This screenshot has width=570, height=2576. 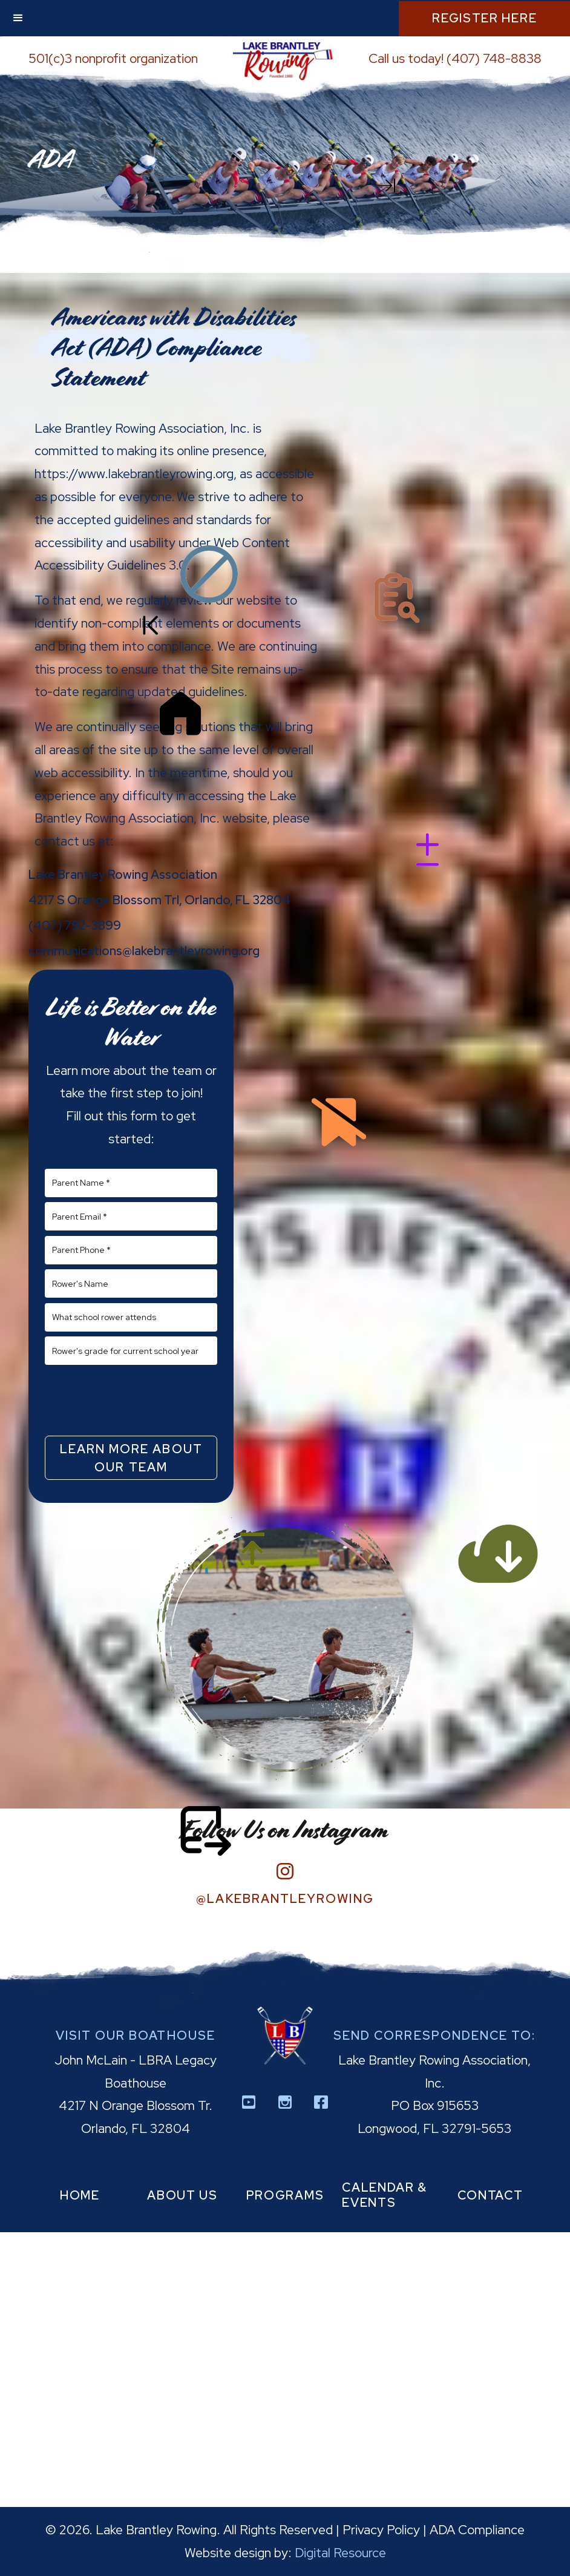 I want to click on remove from saved bookmarks, so click(x=339, y=1122).